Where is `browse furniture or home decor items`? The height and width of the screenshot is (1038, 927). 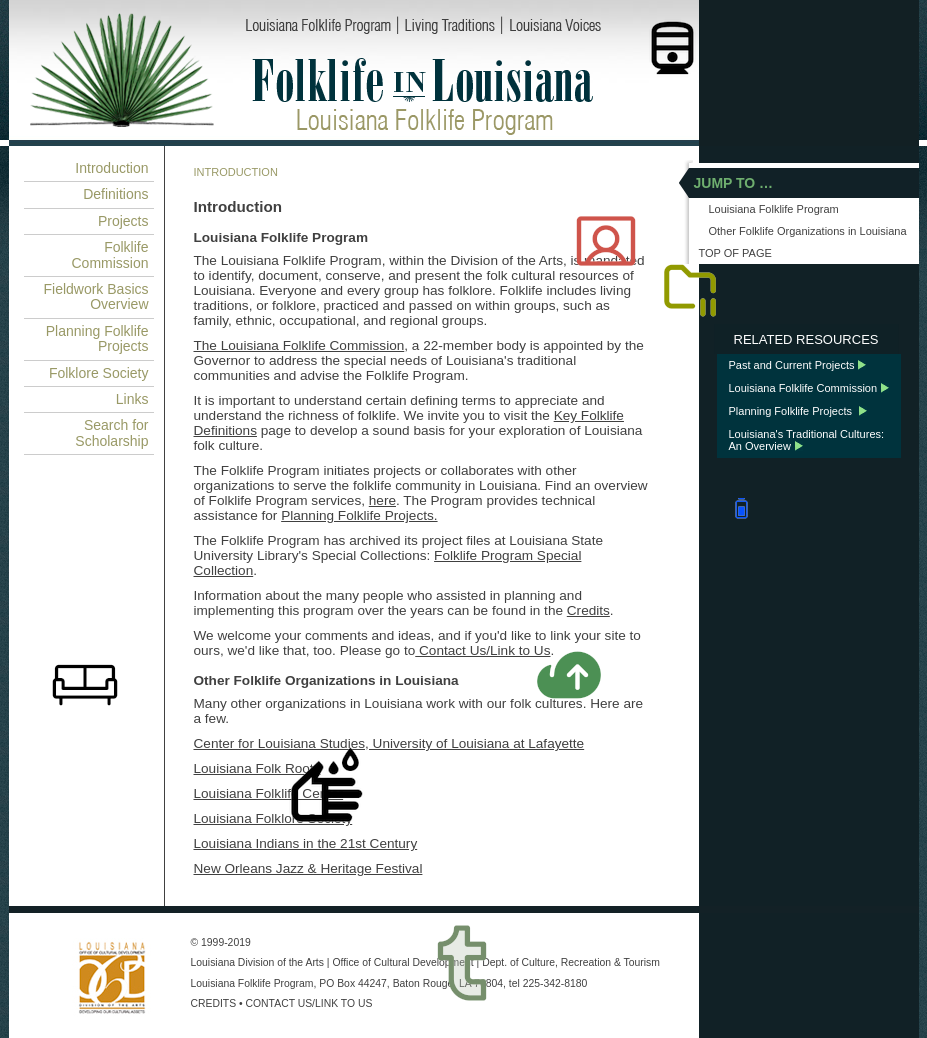
browse furniture or home decor items is located at coordinates (85, 684).